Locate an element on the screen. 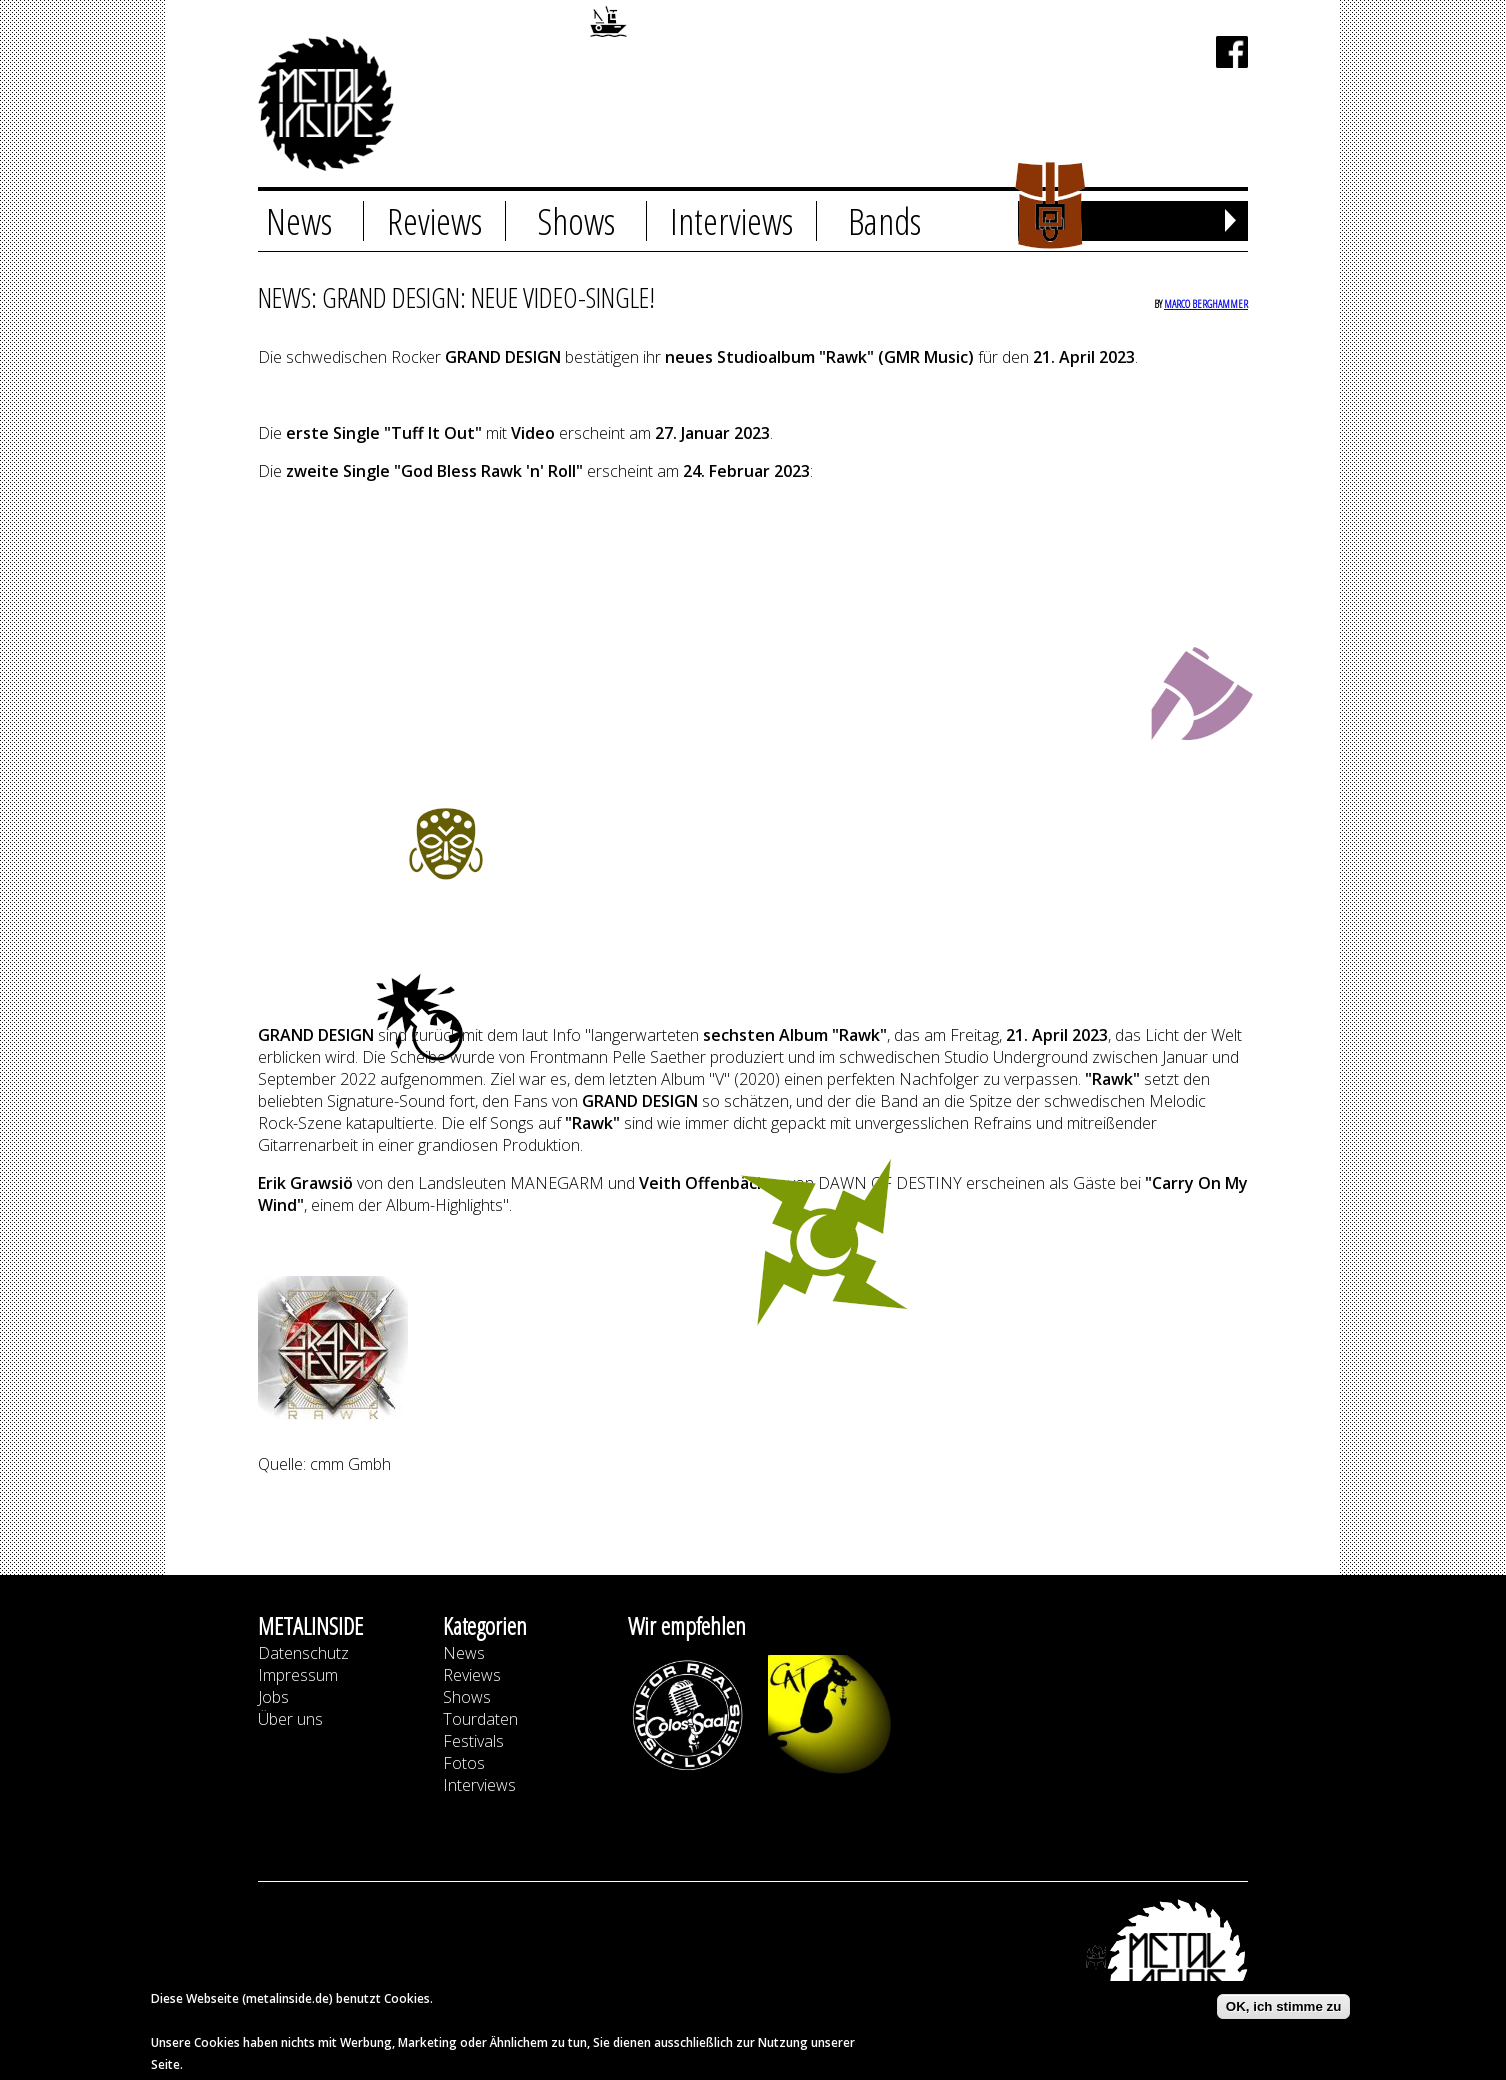 This screenshot has width=1506, height=2080. shuriken or ninja throwing star weapon icon is located at coordinates (824, 1242).